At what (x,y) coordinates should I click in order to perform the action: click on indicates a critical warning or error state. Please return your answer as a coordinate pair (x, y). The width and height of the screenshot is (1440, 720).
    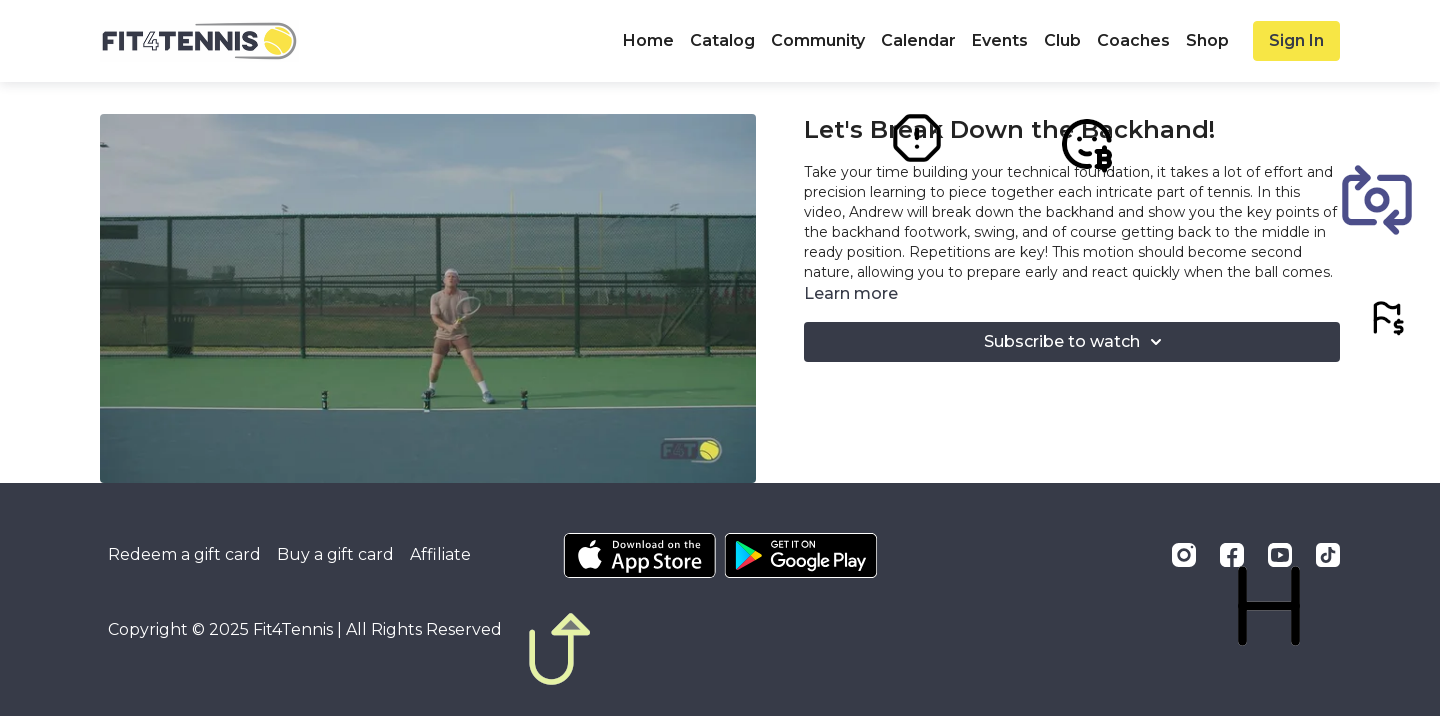
    Looking at the image, I should click on (917, 138).